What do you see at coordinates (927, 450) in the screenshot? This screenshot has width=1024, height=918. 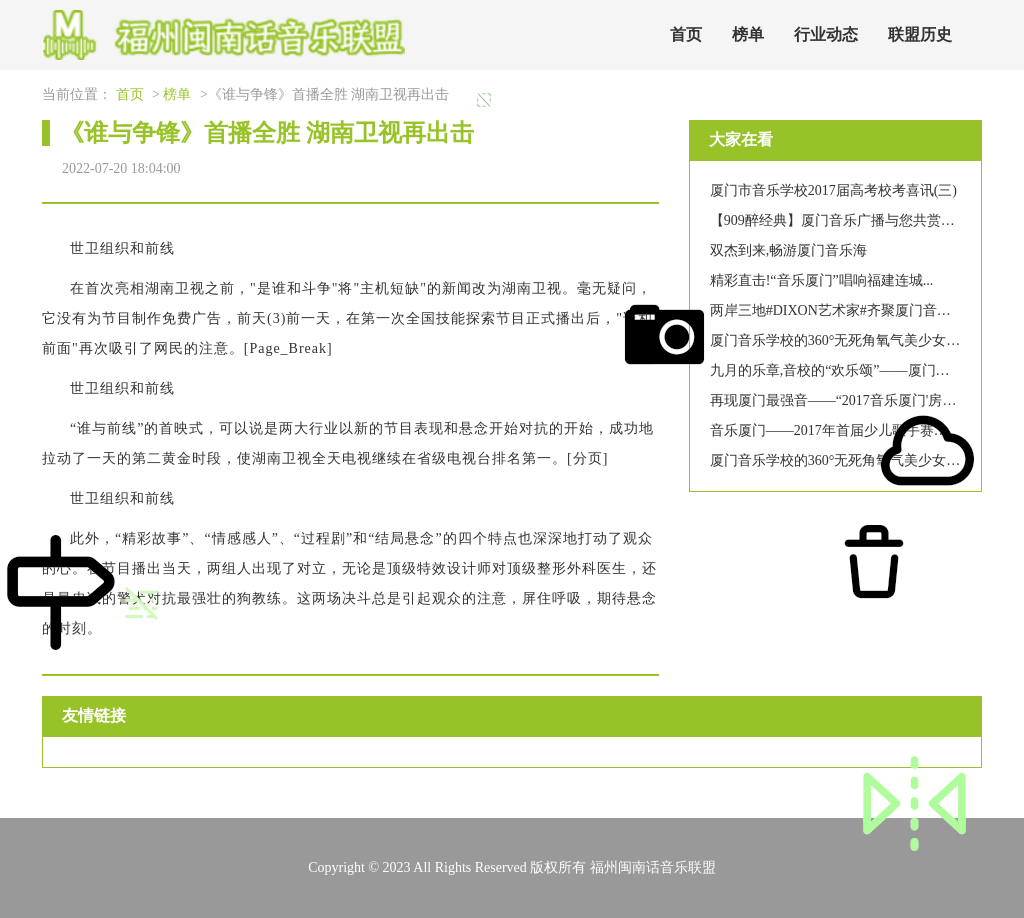 I see `cloud storage or sync status` at bounding box center [927, 450].